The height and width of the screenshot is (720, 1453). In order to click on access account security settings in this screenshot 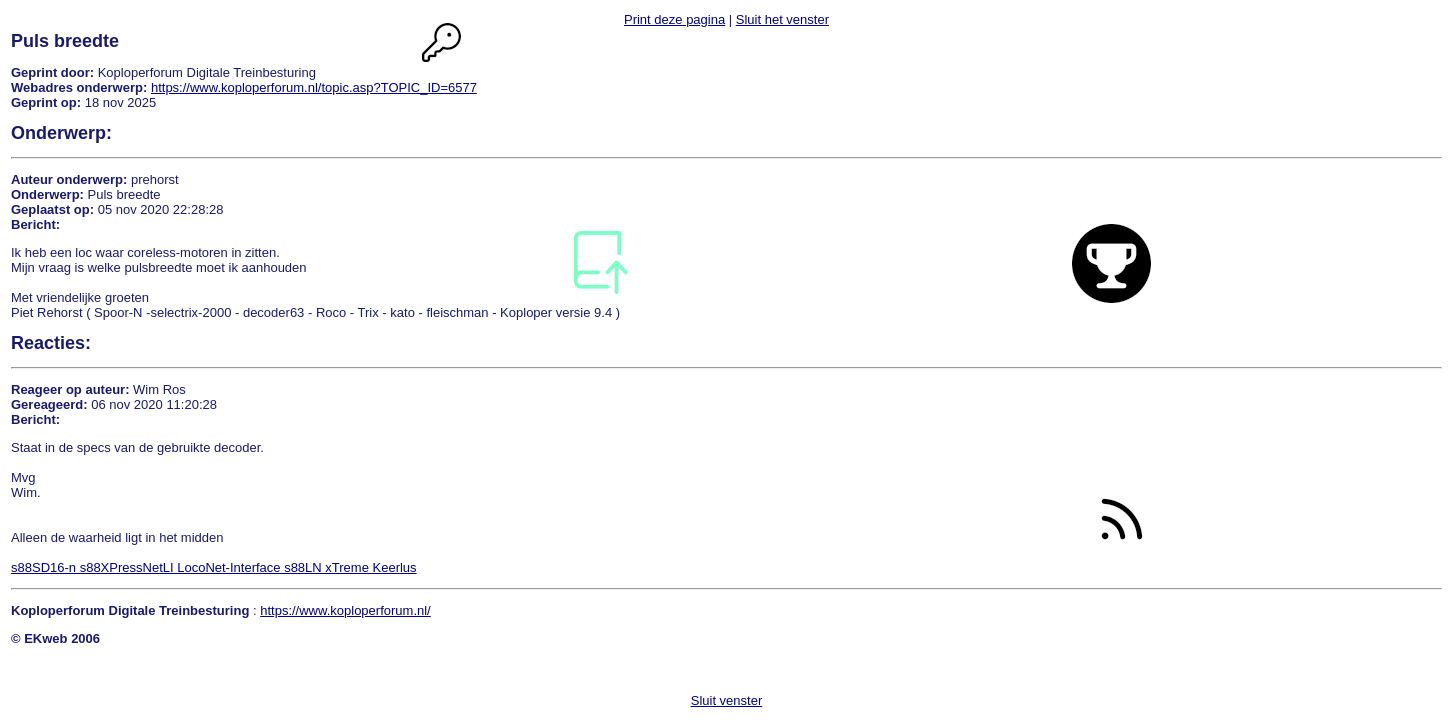, I will do `click(441, 42)`.